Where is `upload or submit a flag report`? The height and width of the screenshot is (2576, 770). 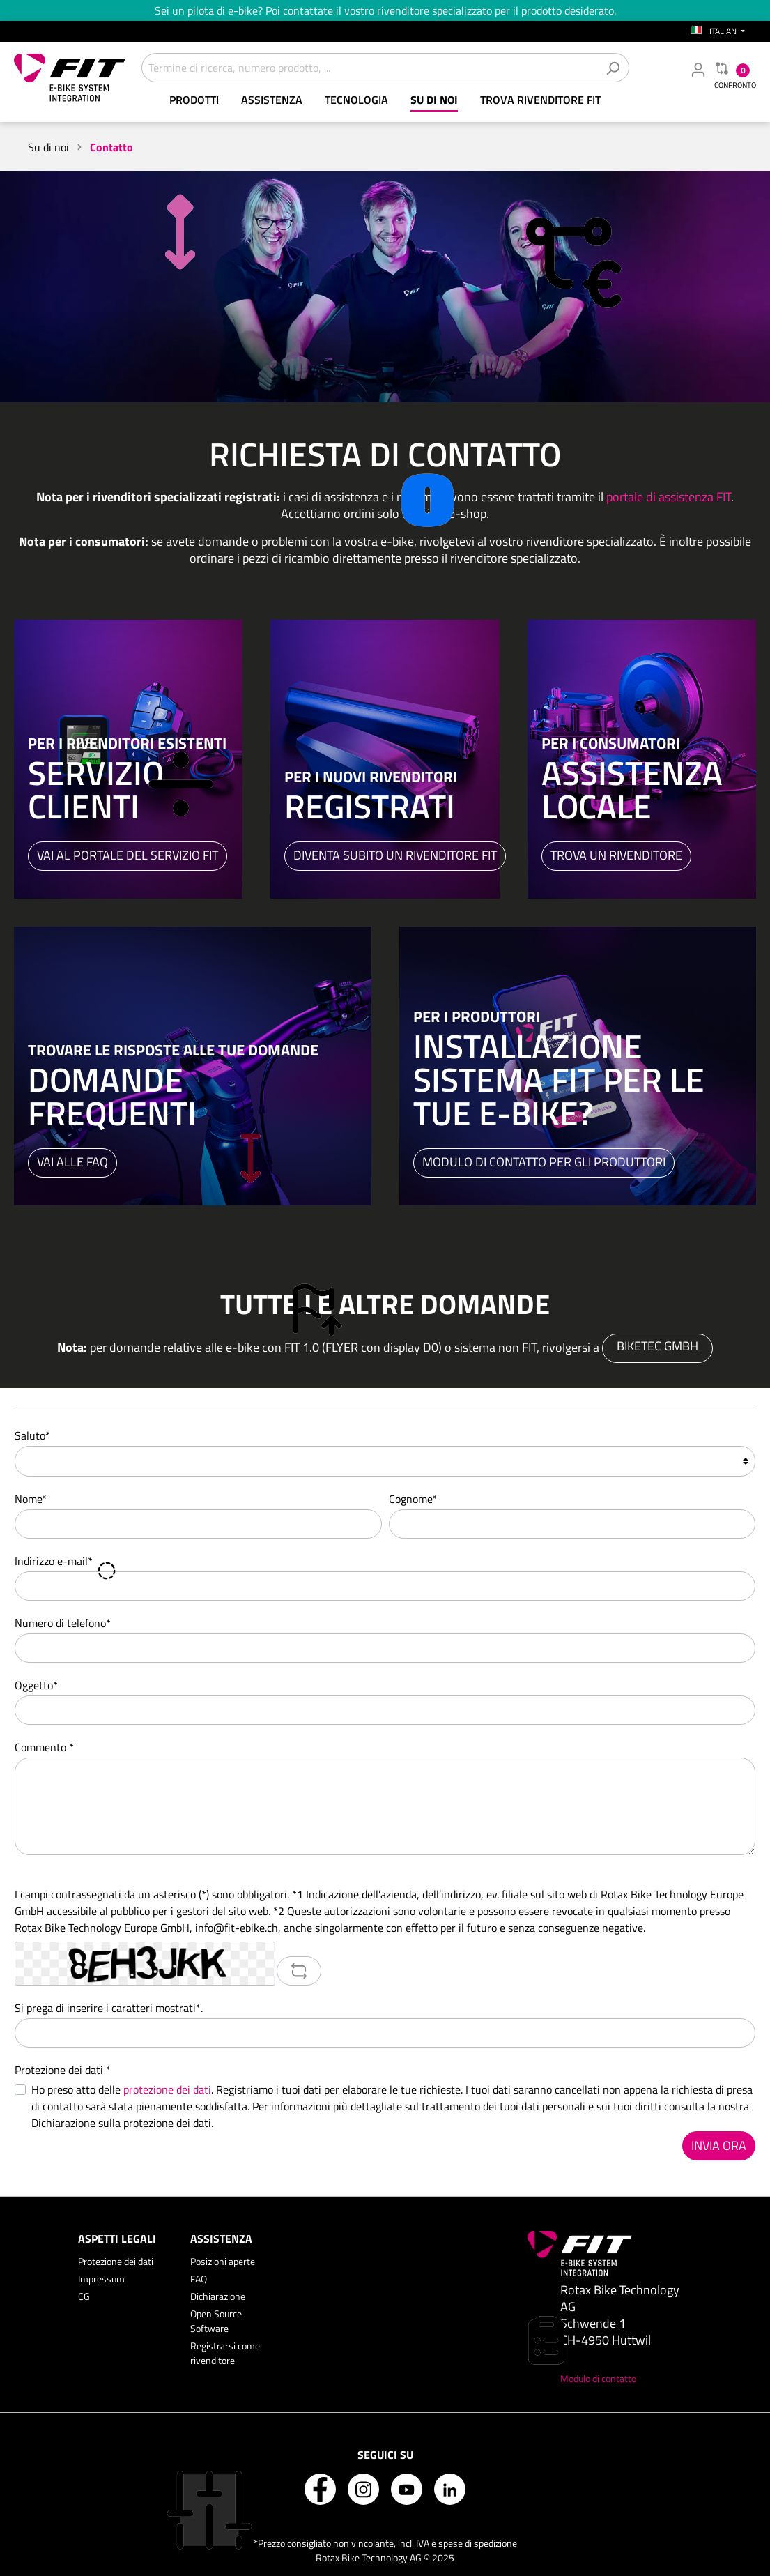
upload or submit a flag report is located at coordinates (314, 1308).